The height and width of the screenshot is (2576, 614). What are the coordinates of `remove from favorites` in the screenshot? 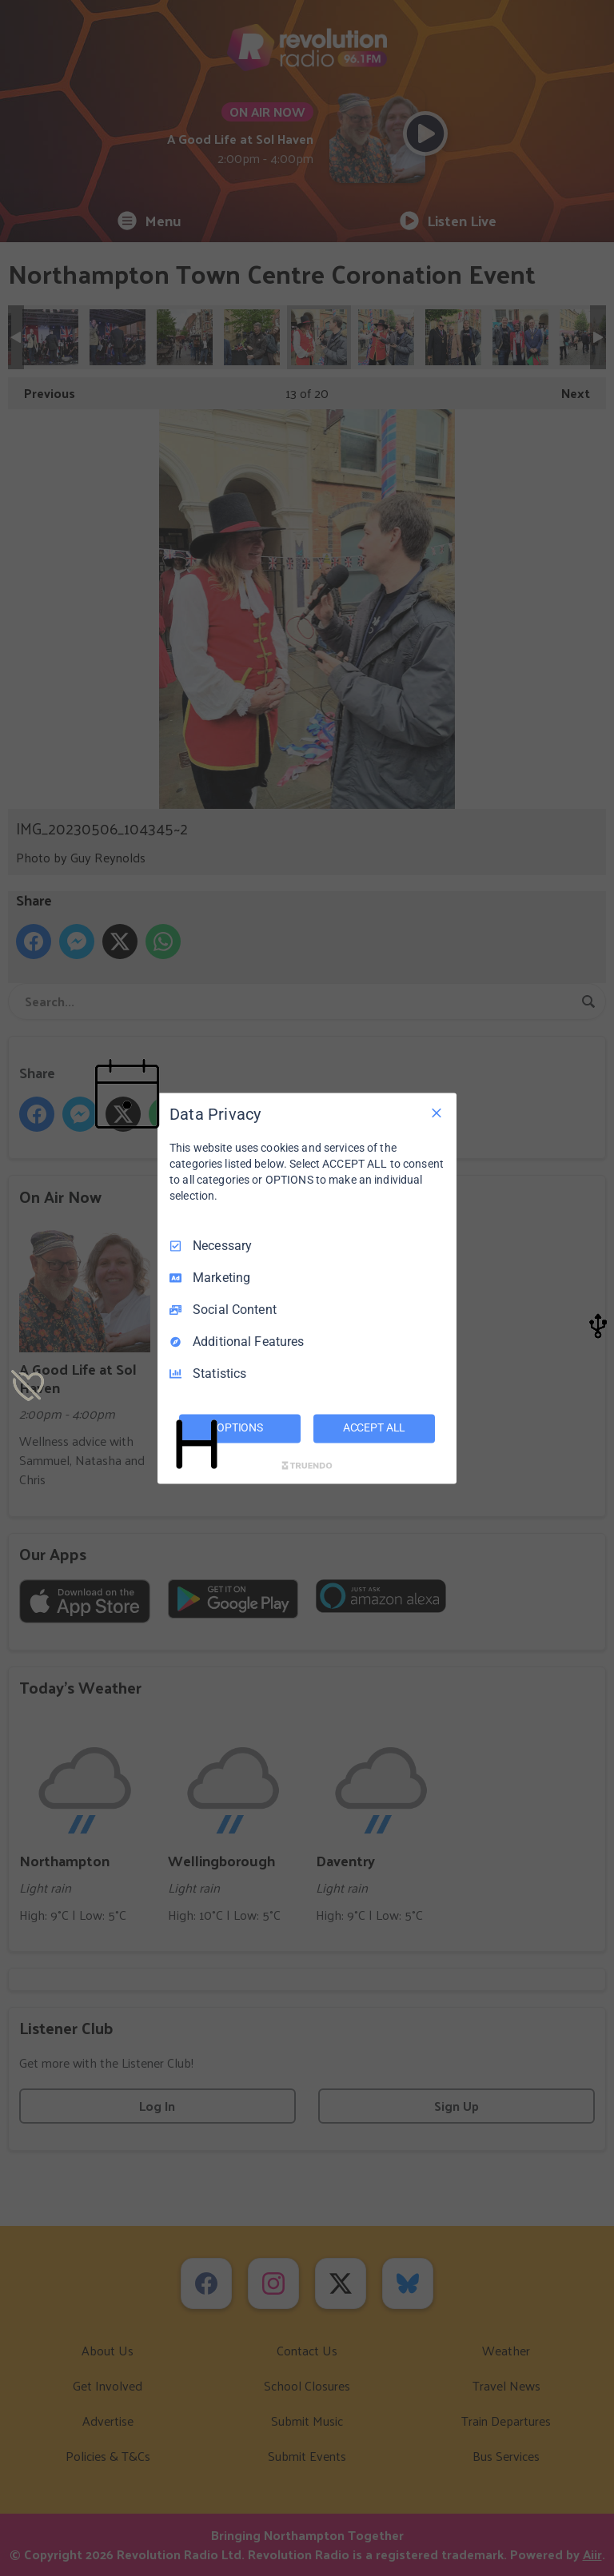 It's located at (27, 1385).